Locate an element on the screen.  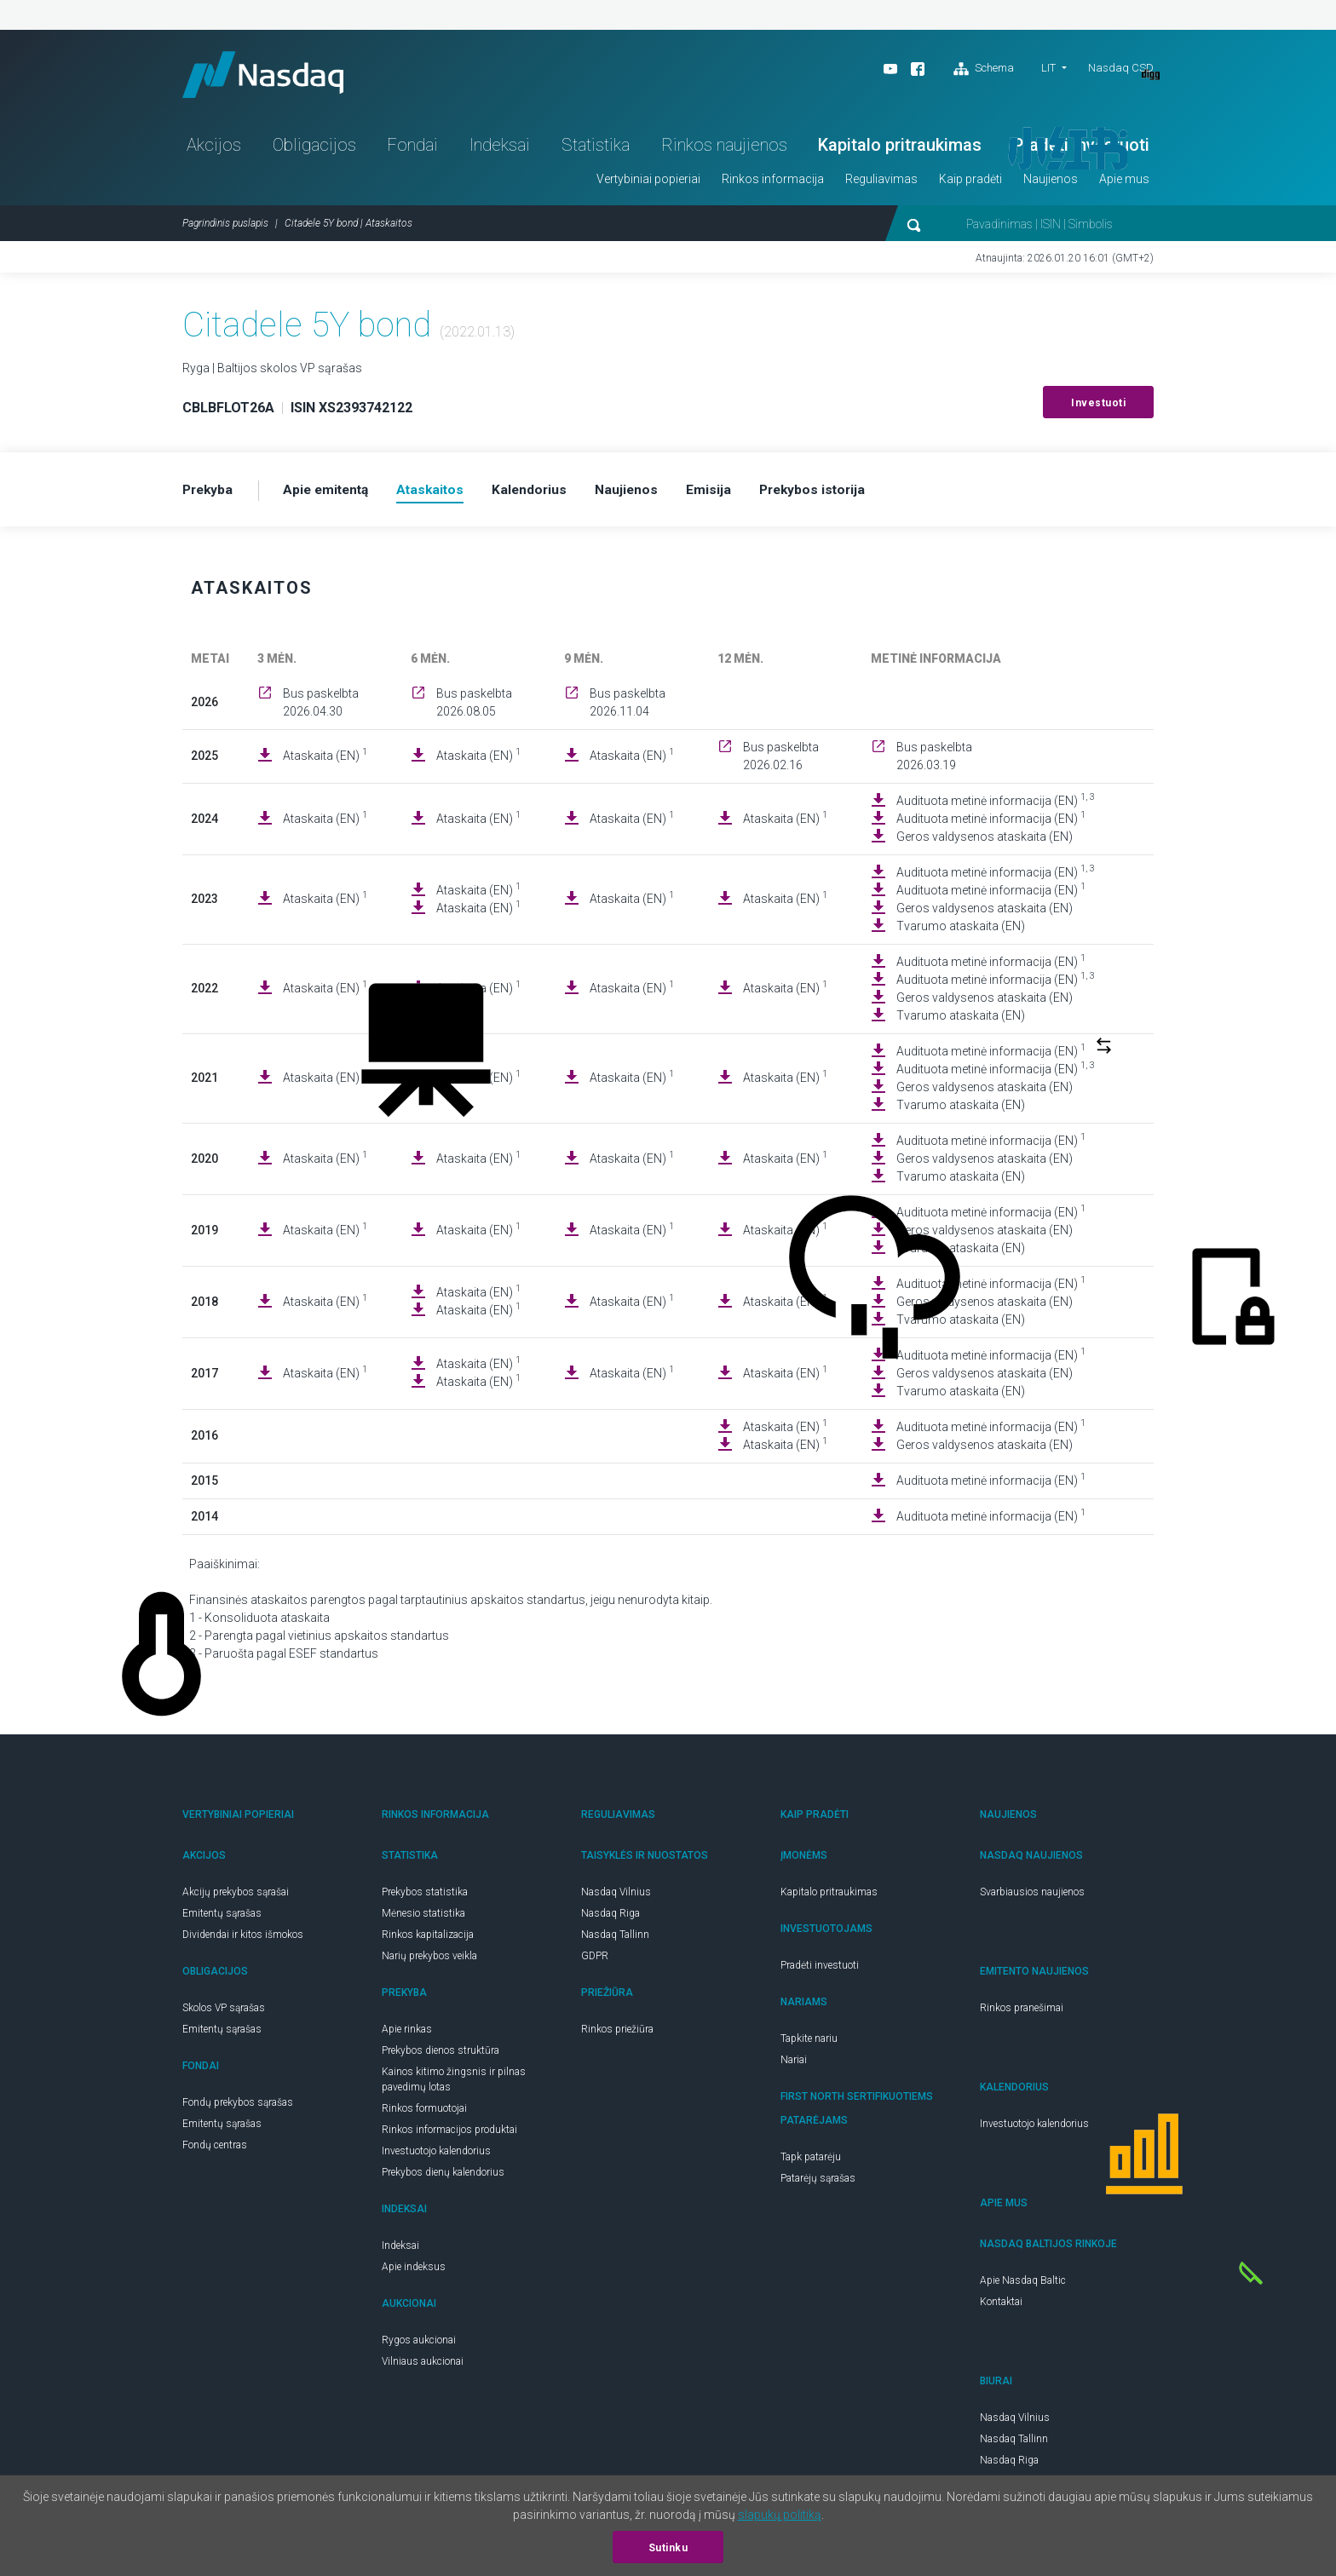
open xiaohongshu app is located at coordinates (1068, 148).